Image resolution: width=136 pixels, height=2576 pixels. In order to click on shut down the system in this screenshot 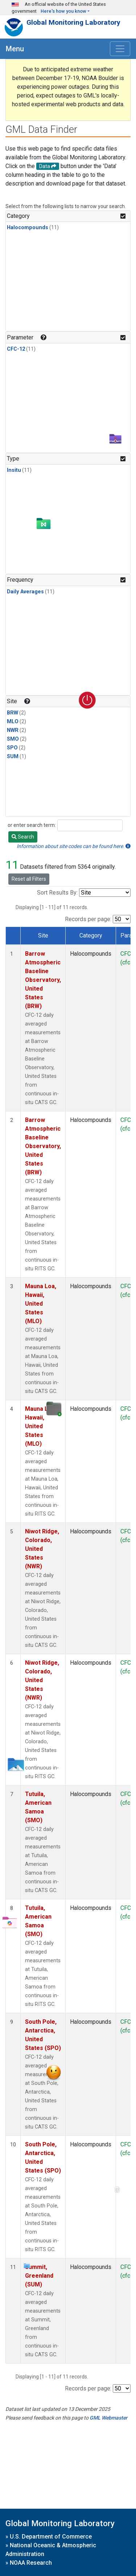, I will do `click(87, 700)`.